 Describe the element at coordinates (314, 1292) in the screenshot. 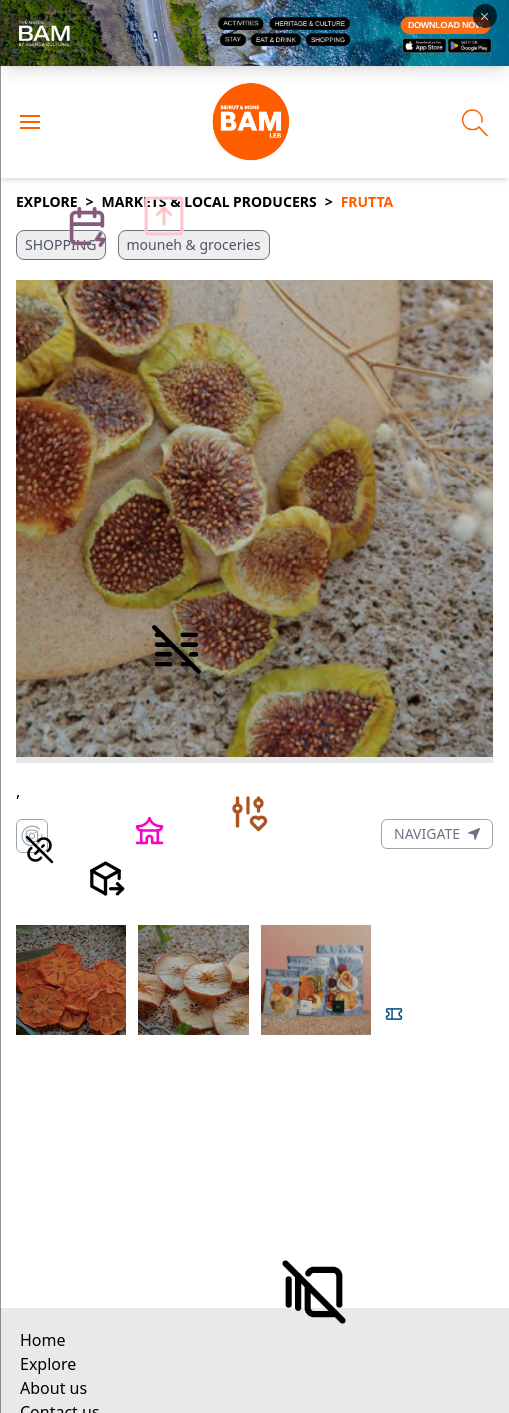

I see `version history unavailable` at that location.